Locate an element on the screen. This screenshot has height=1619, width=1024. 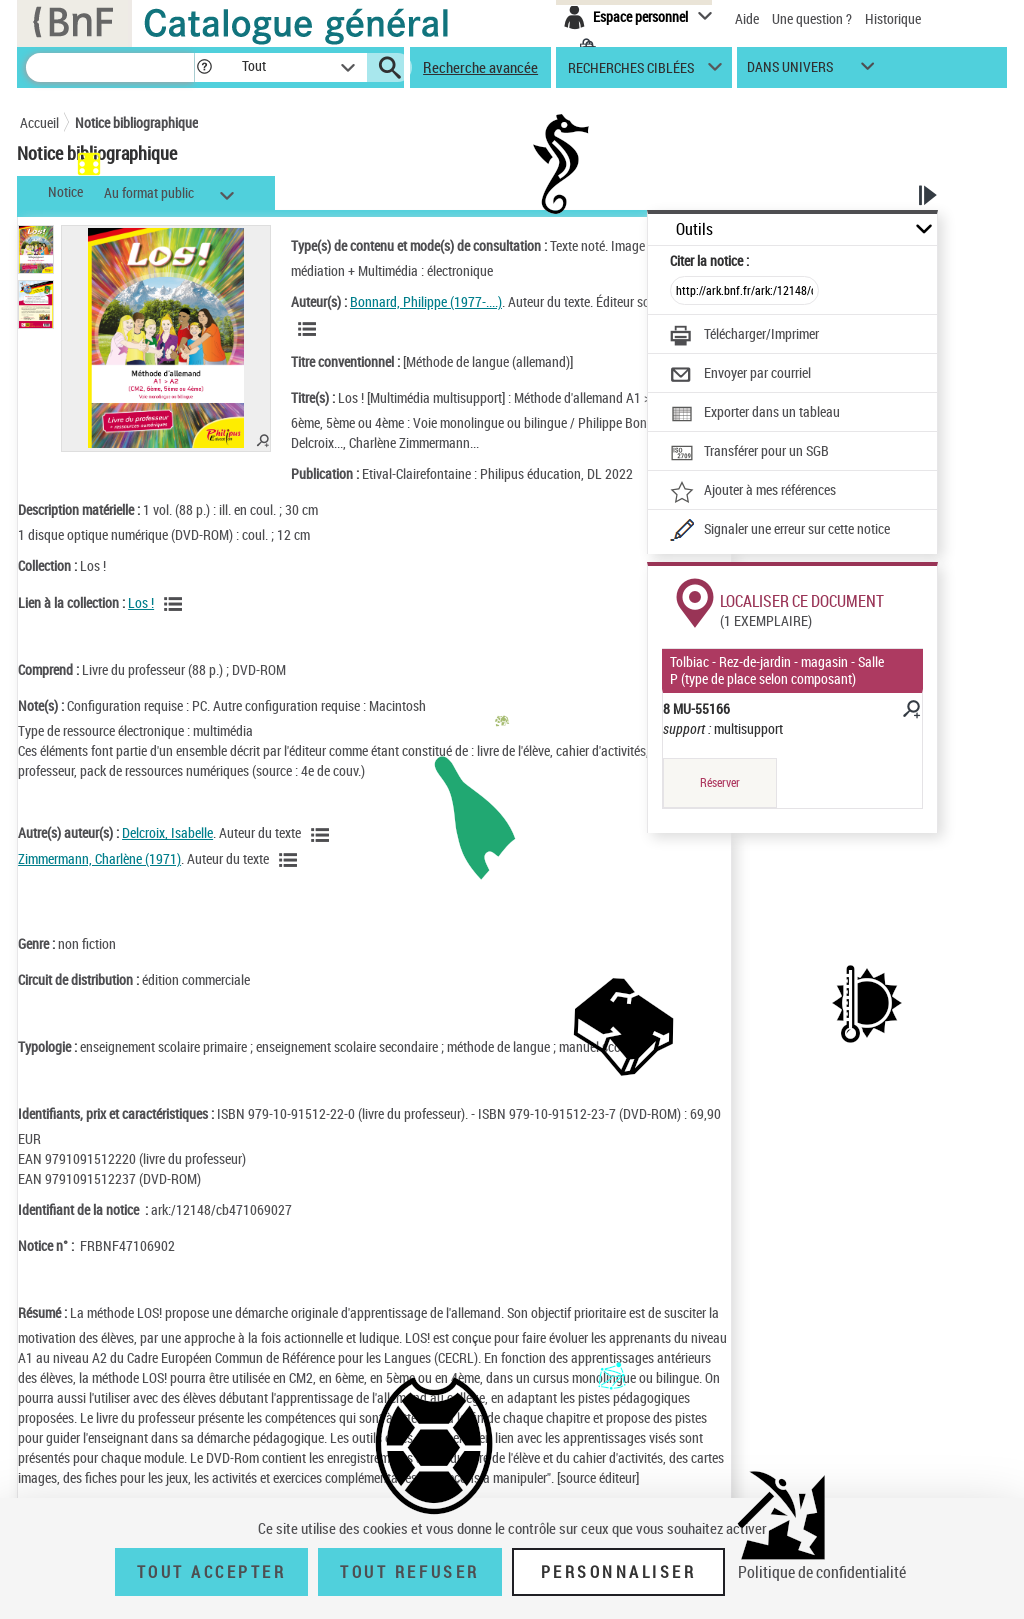
view current temperature or weather conditions is located at coordinates (867, 1003).